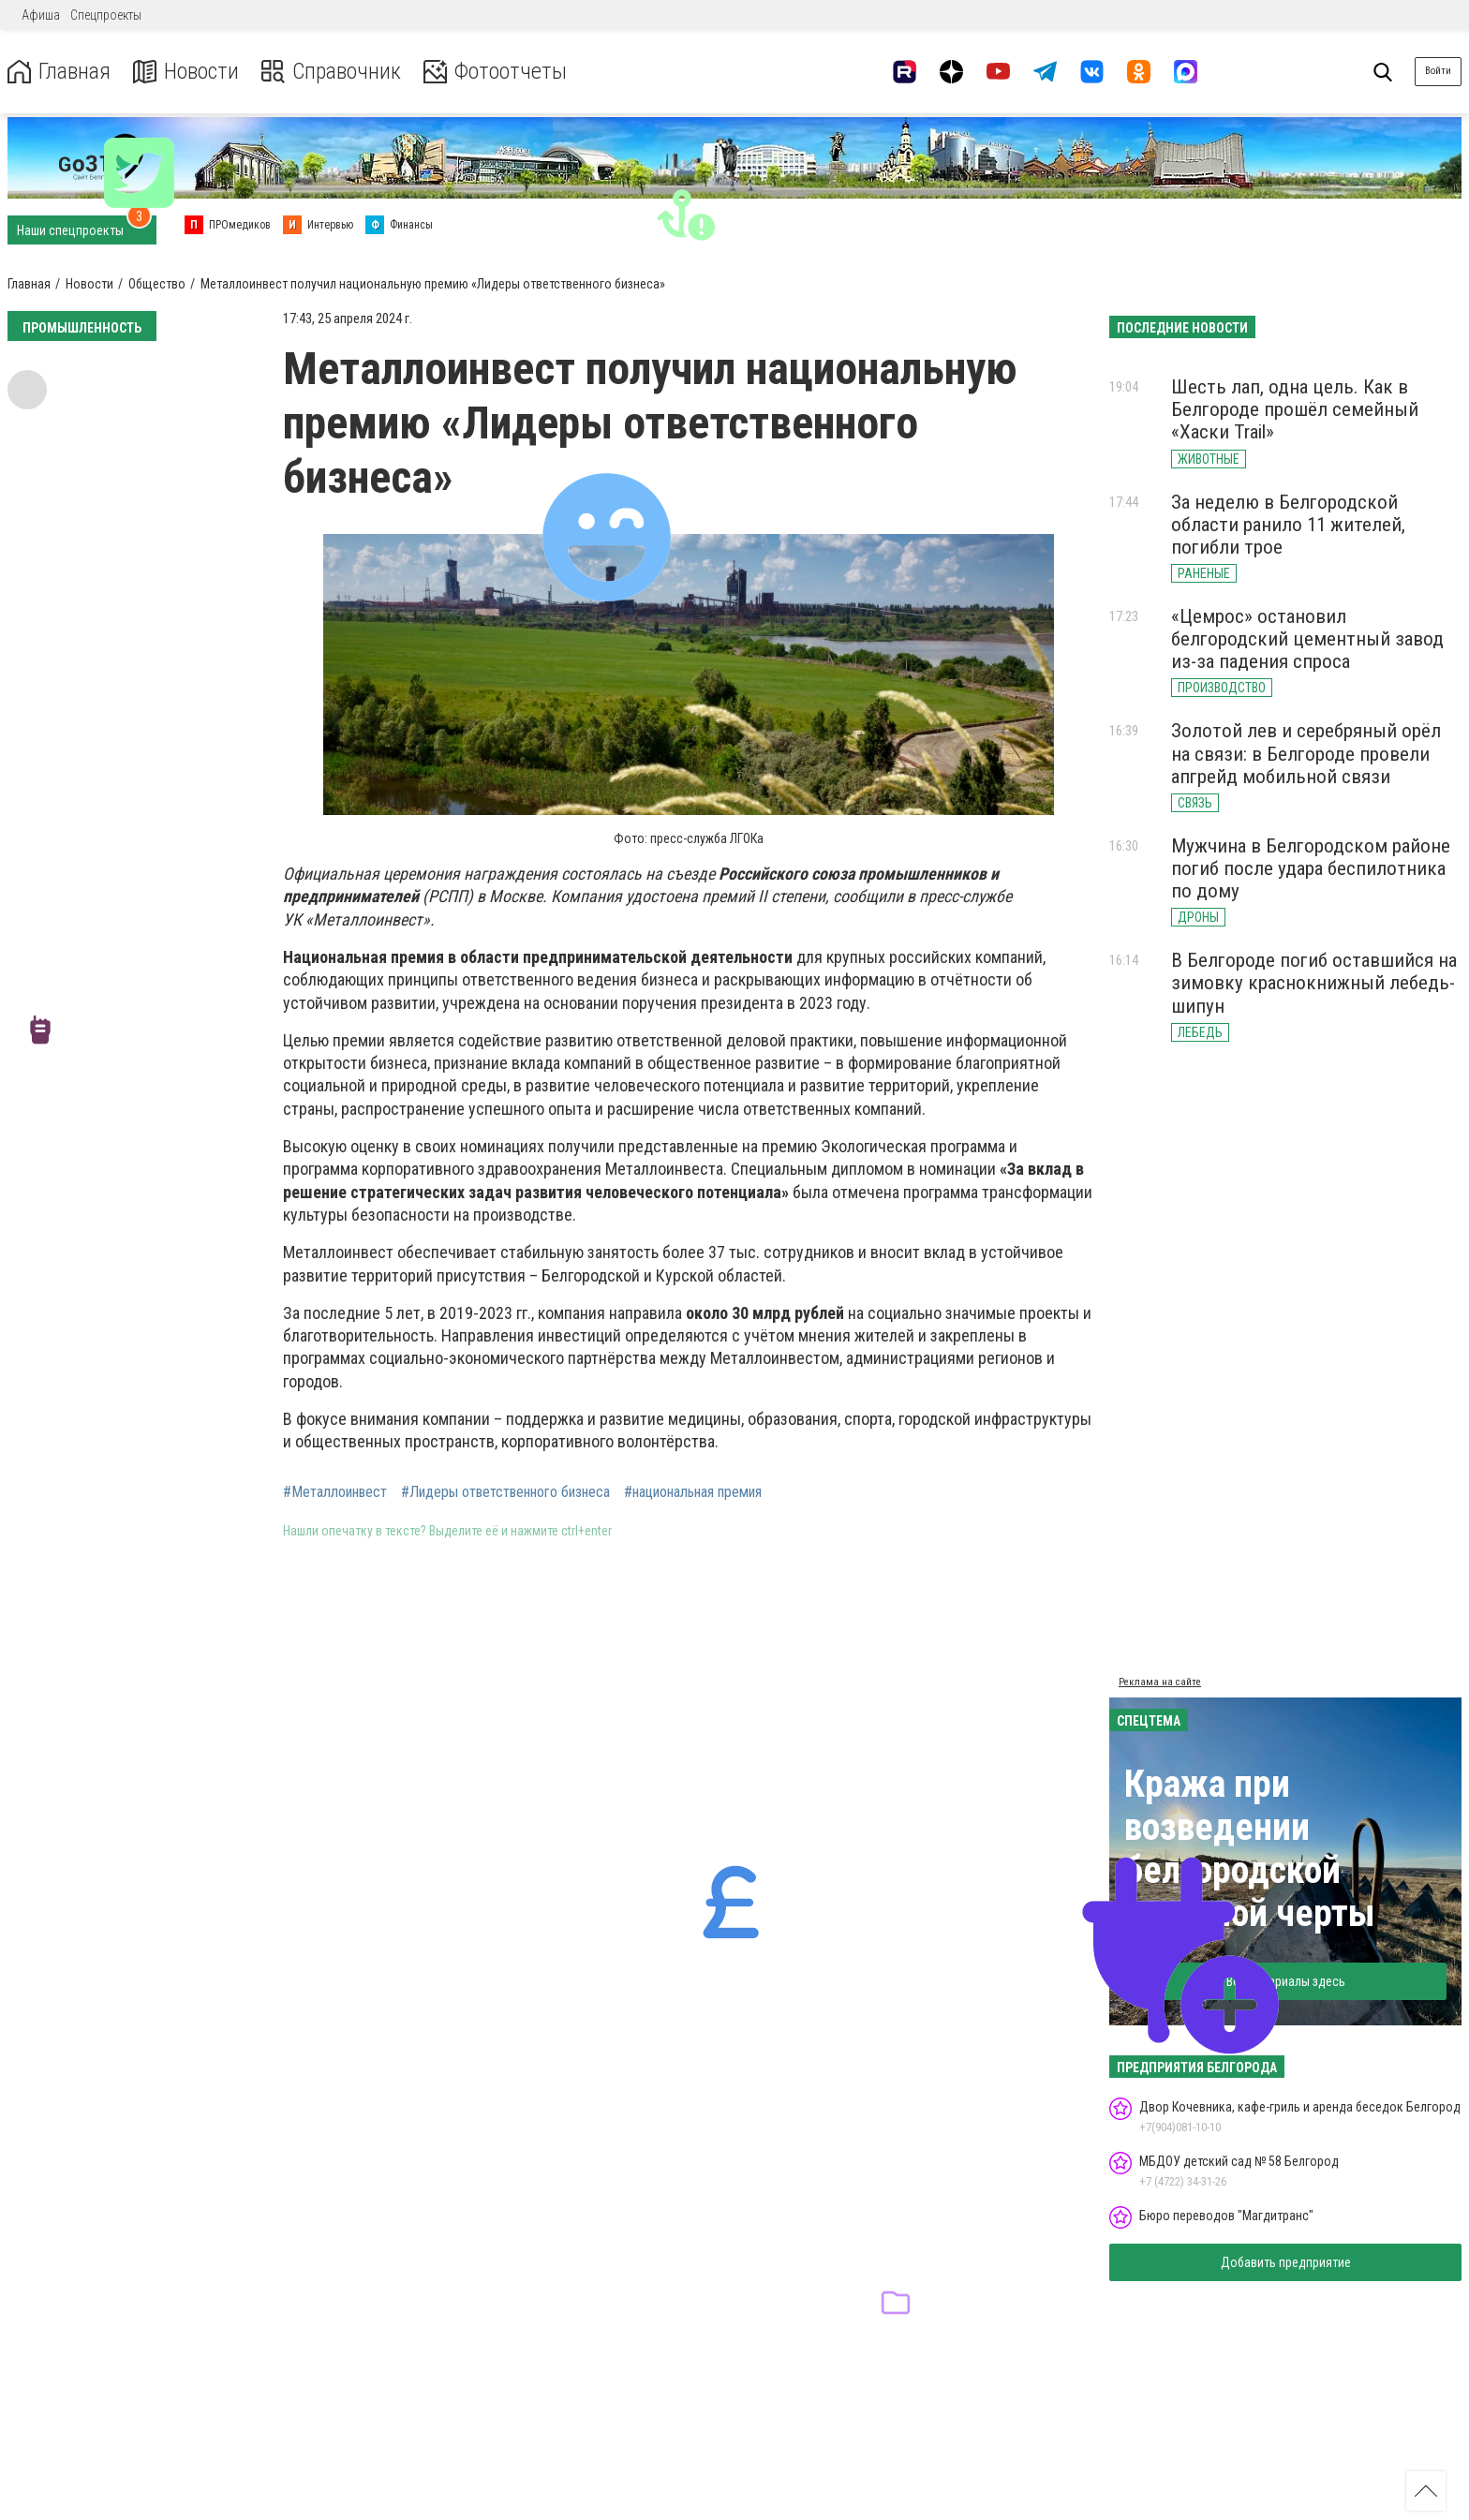 This screenshot has height=2520, width=1469. Describe the element at coordinates (1169, 1955) in the screenshot. I see `add a new power connection or device` at that location.